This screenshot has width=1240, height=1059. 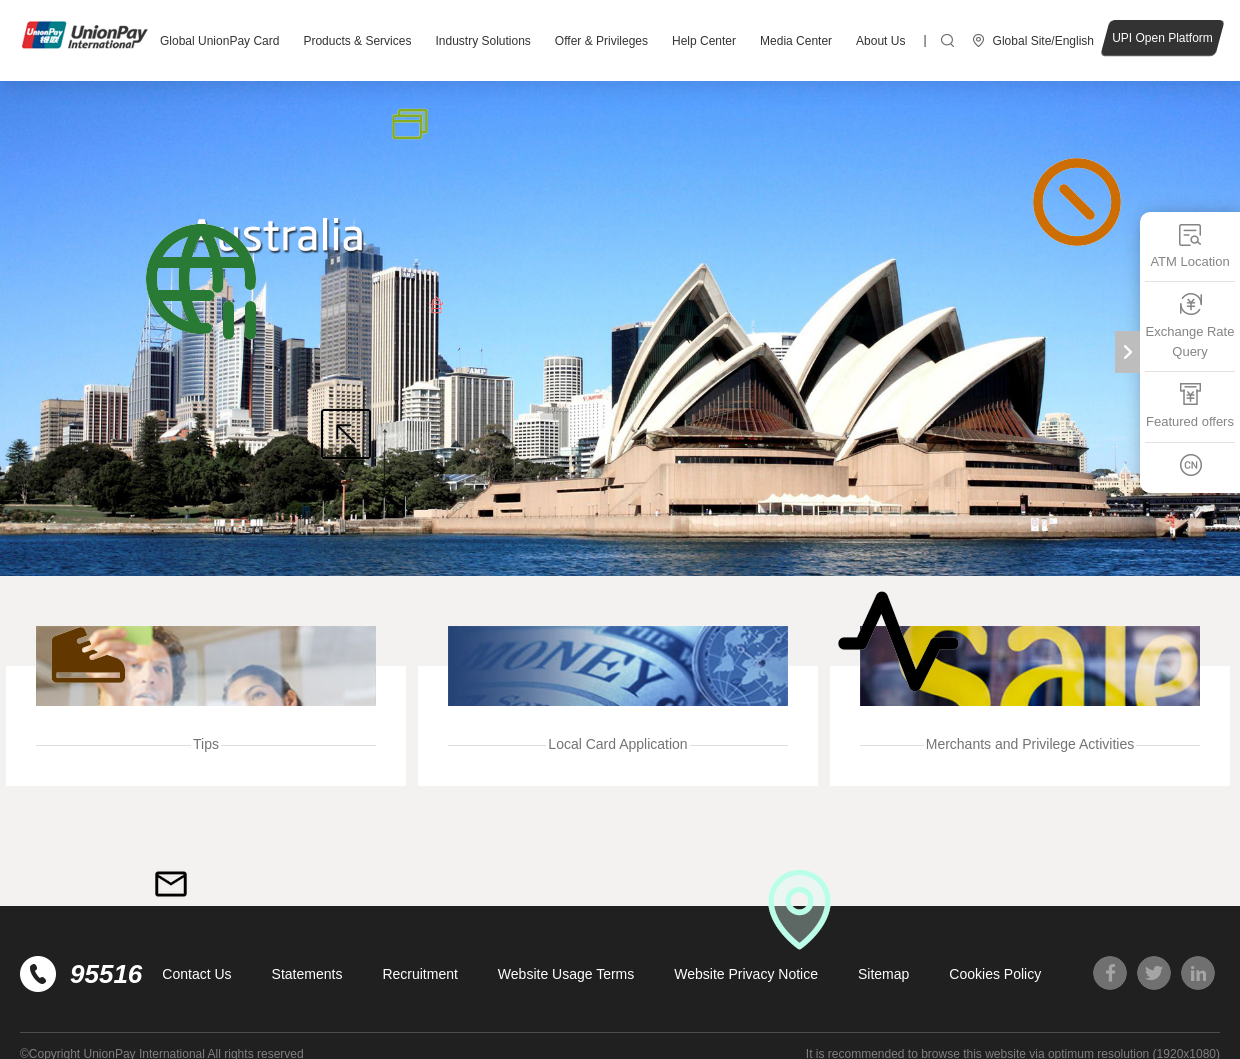 I want to click on view location on map, so click(x=799, y=909).